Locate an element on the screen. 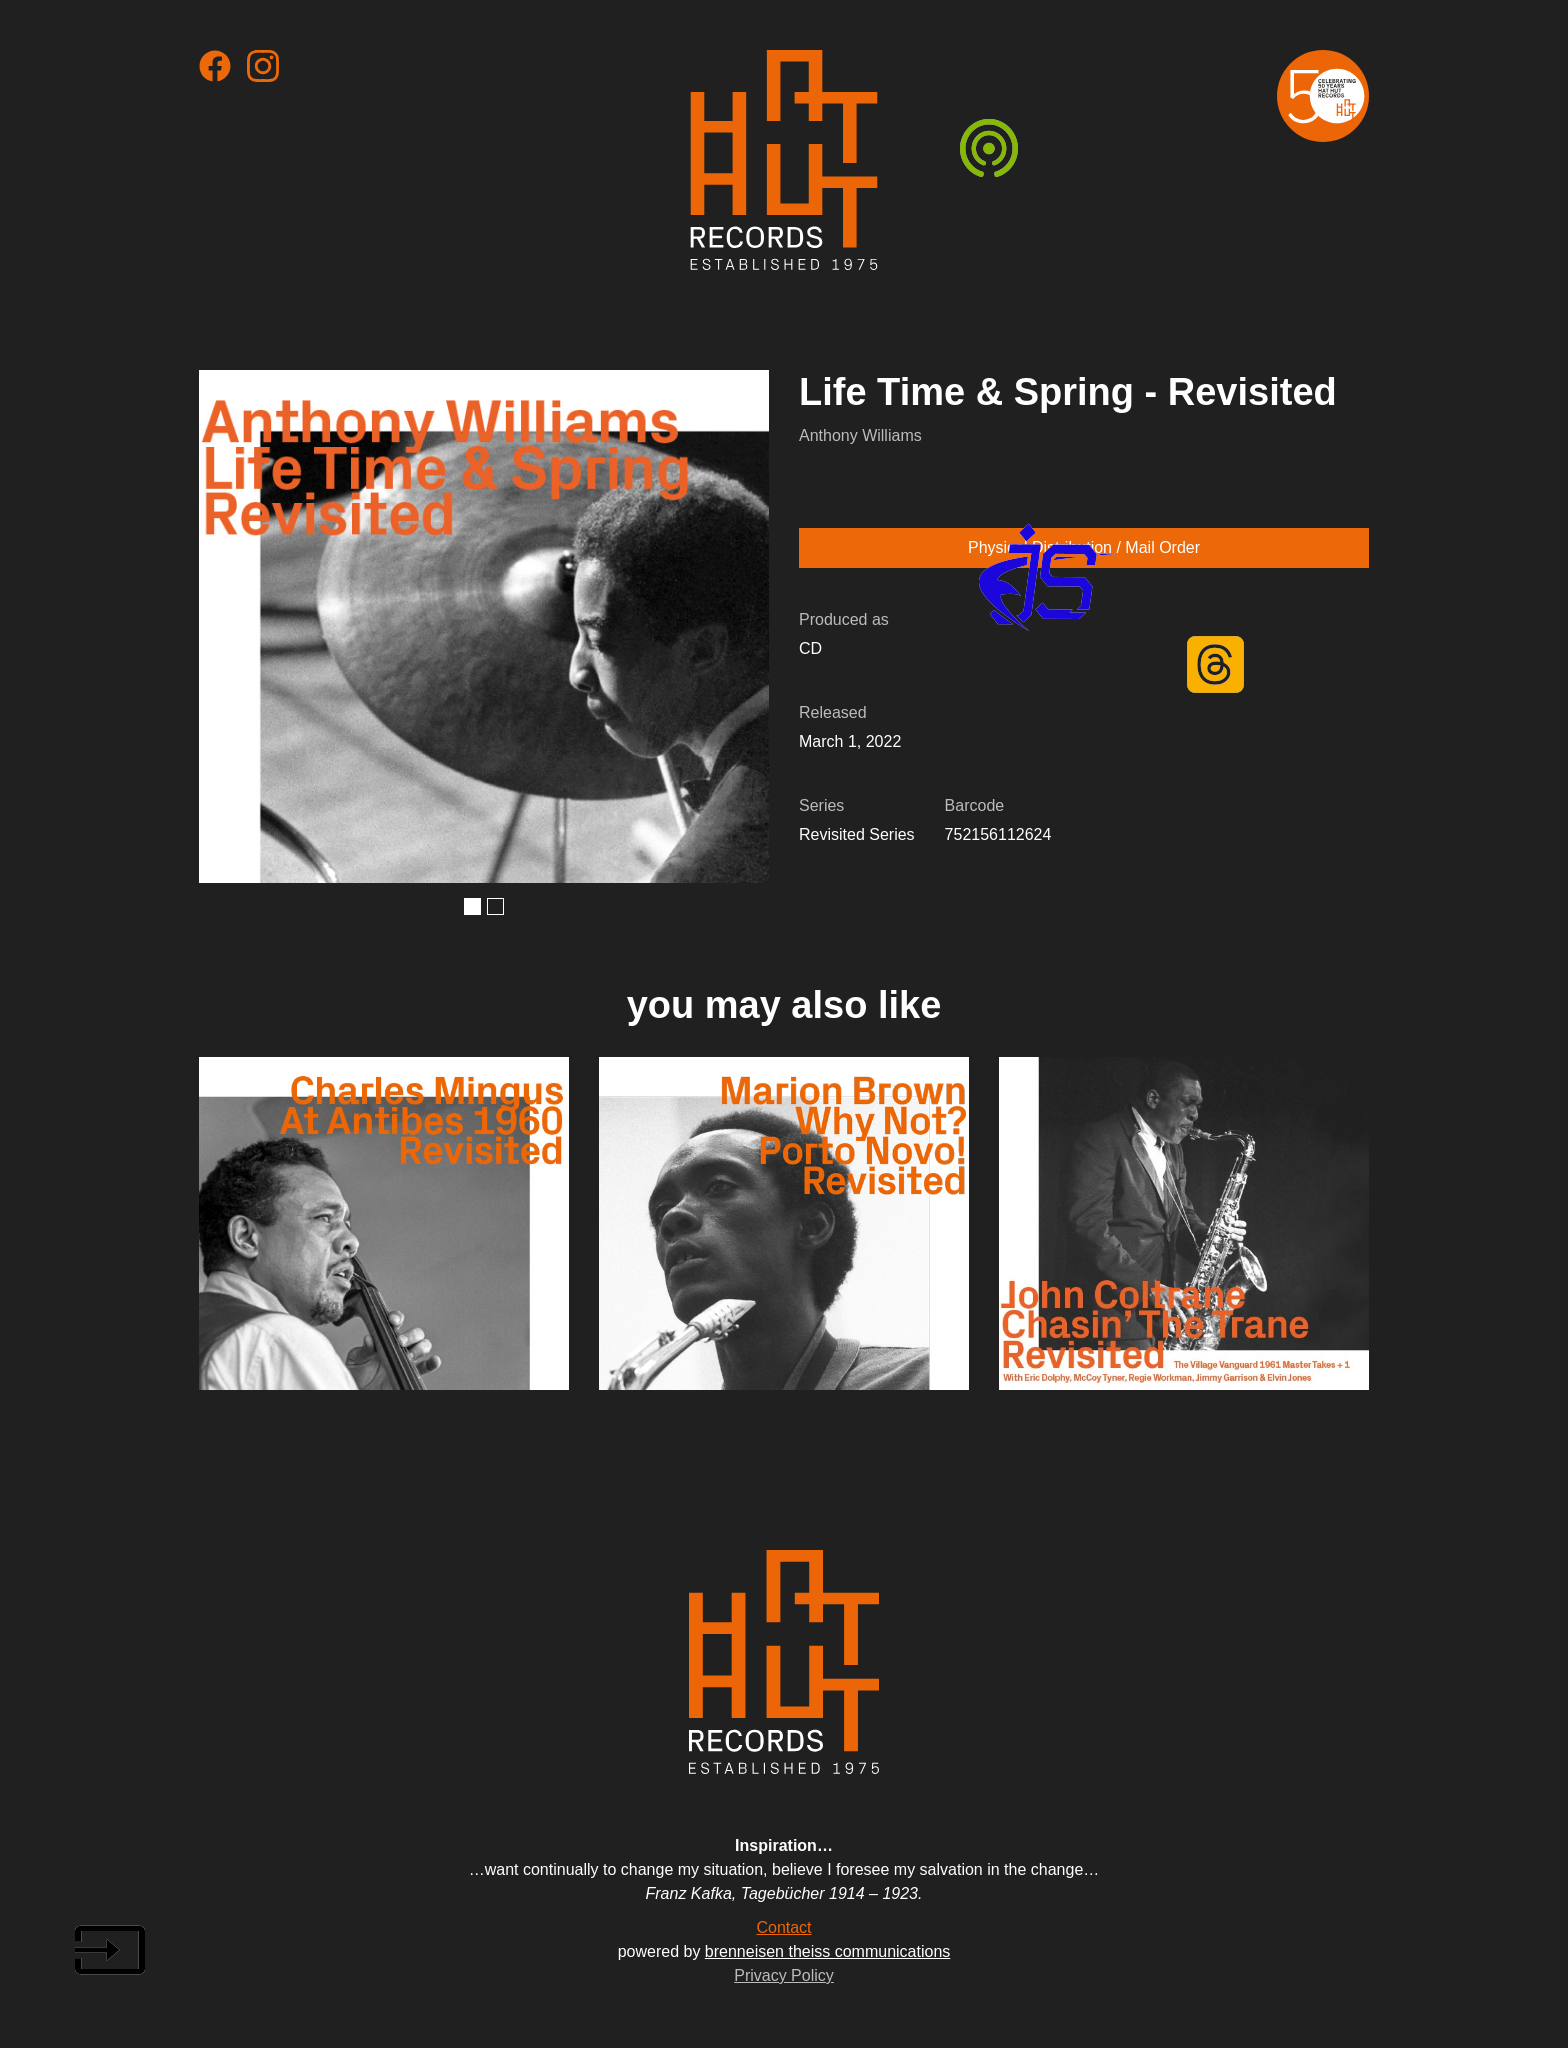 This screenshot has width=1568, height=2048. typer app logo is located at coordinates (110, 1950).